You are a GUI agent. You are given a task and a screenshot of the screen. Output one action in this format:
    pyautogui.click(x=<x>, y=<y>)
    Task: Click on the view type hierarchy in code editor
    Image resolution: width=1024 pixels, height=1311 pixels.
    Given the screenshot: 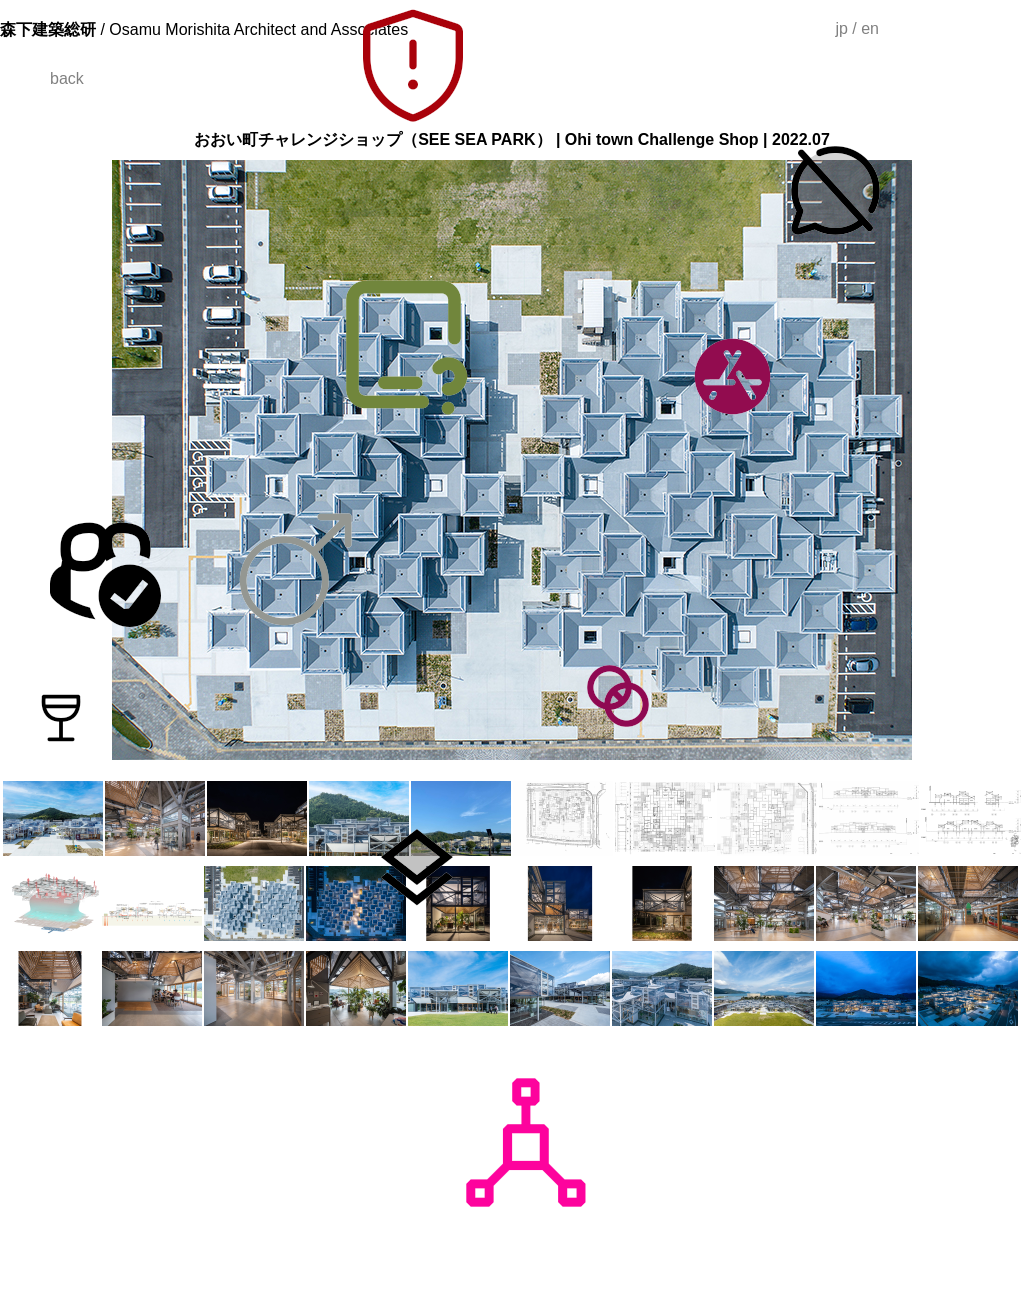 What is the action you would take?
    pyautogui.click(x=530, y=1142)
    